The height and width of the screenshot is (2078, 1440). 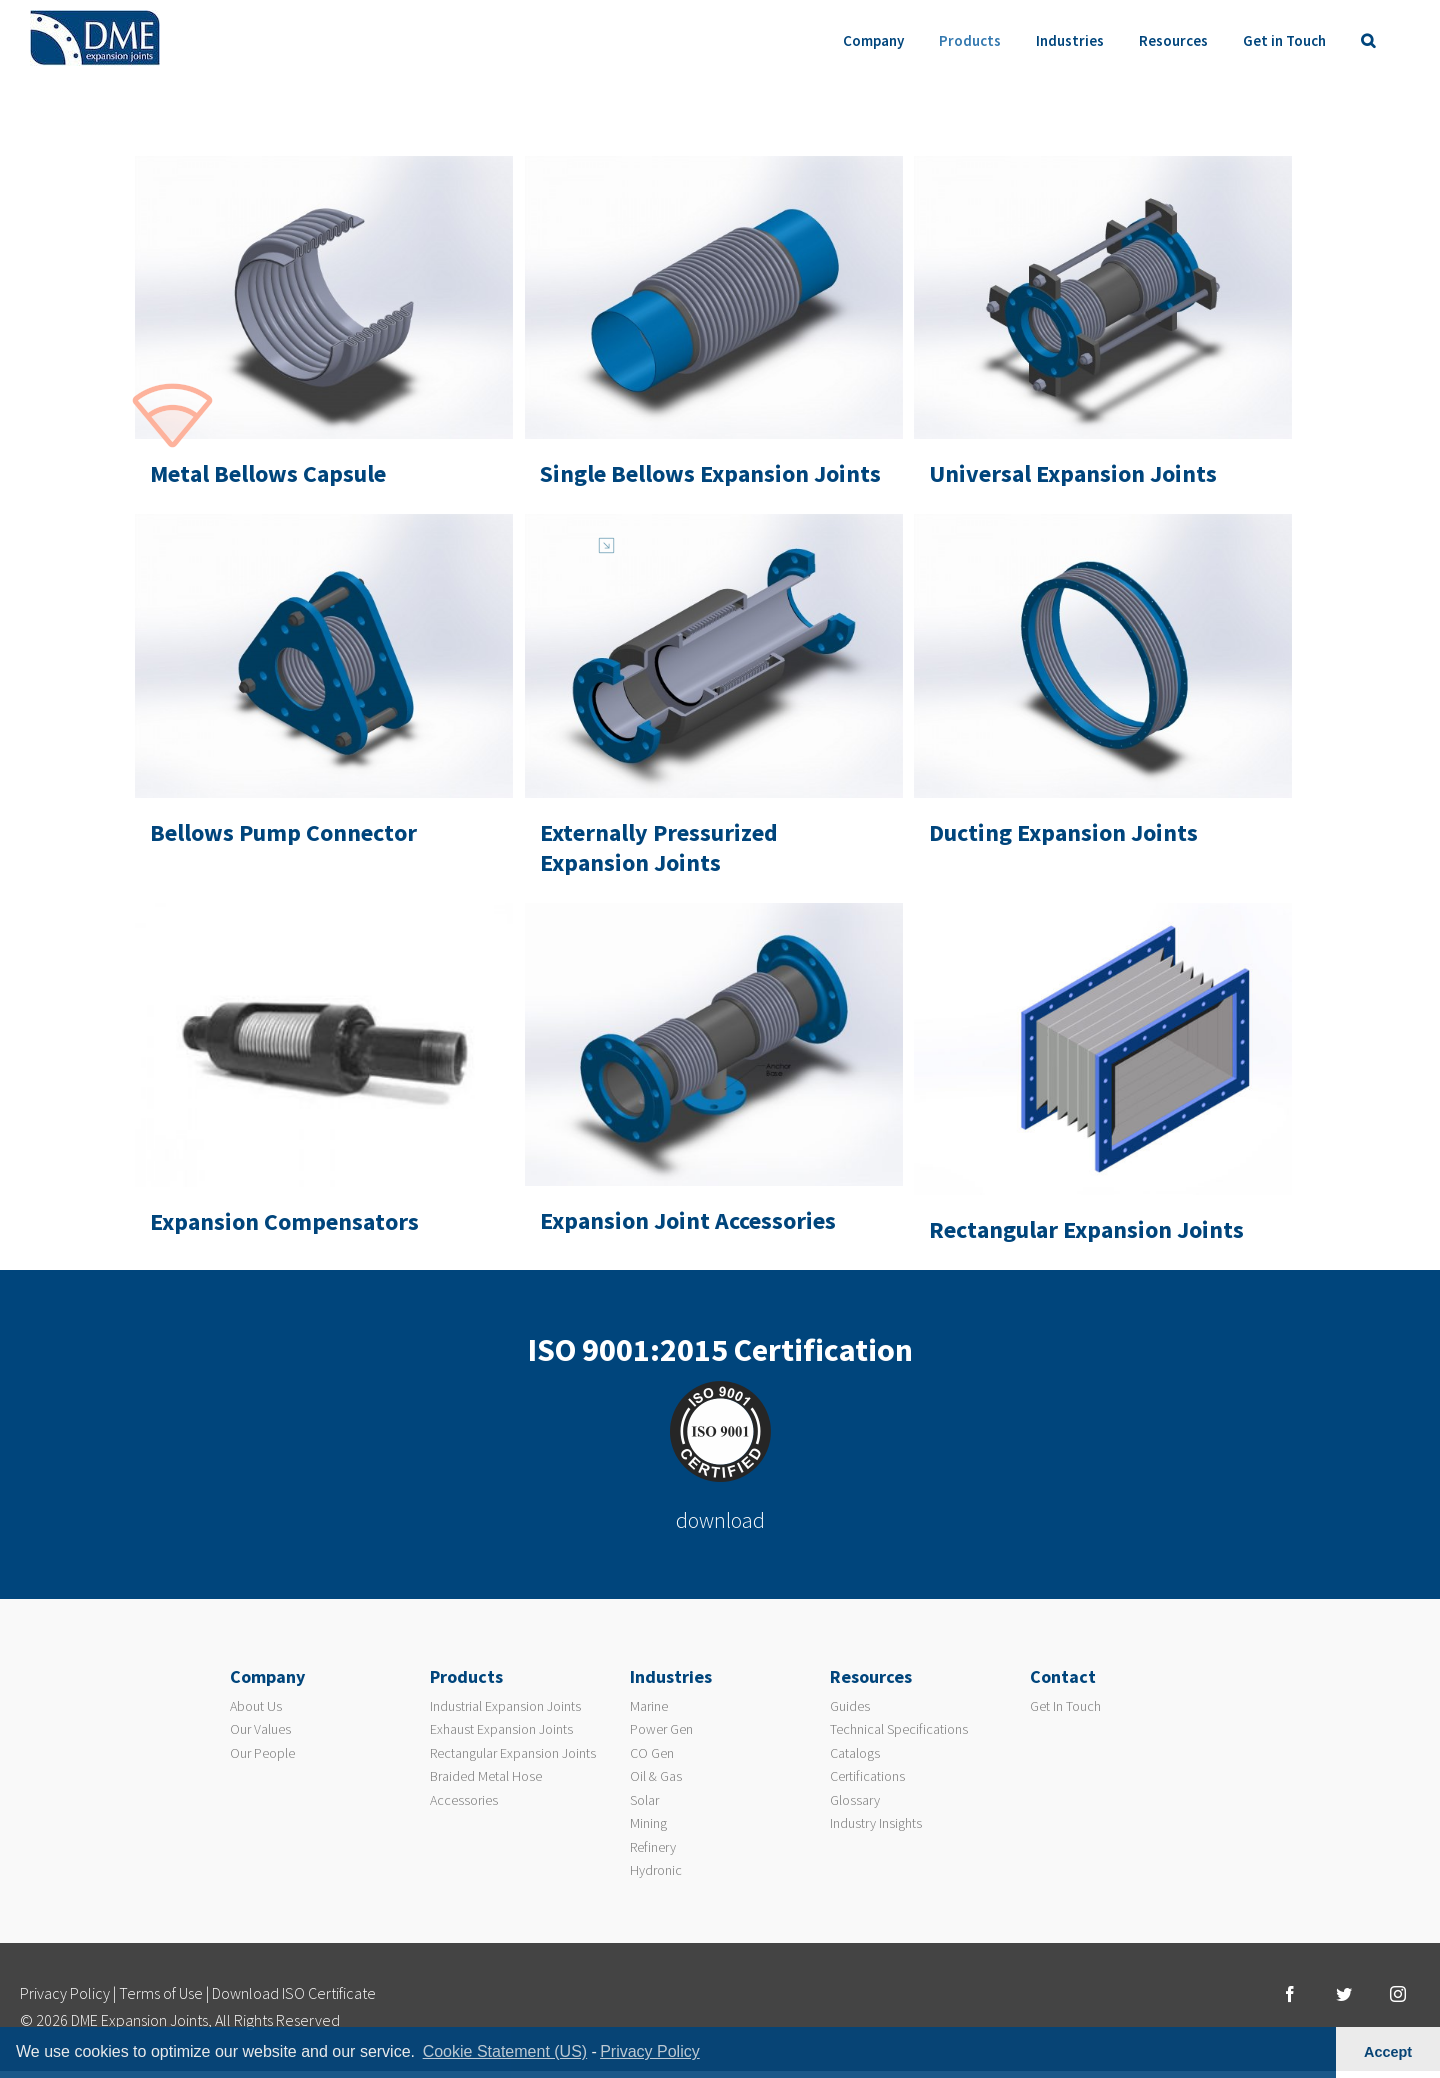 What do you see at coordinates (606, 545) in the screenshot?
I see `navigate to the bottom-right section` at bounding box center [606, 545].